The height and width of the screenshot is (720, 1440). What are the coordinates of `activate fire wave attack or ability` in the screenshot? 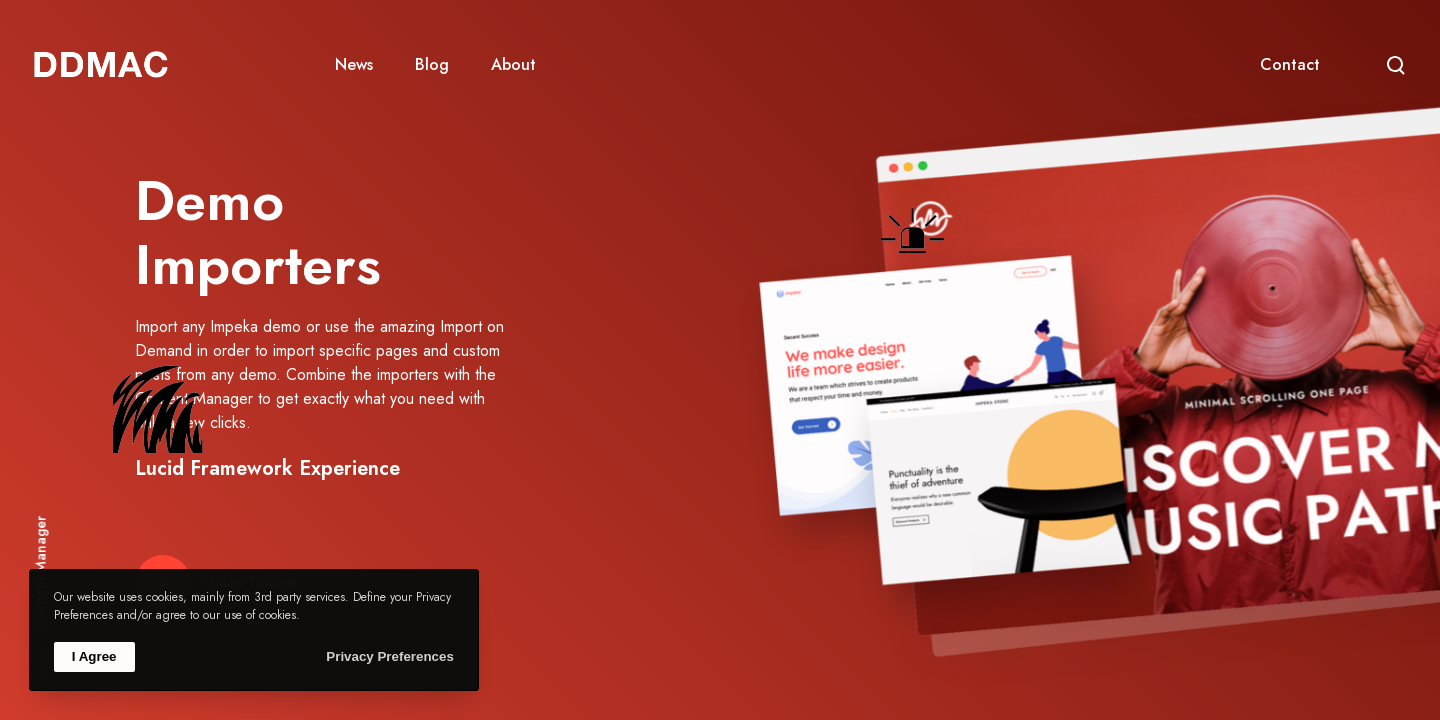 It's located at (157, 408).